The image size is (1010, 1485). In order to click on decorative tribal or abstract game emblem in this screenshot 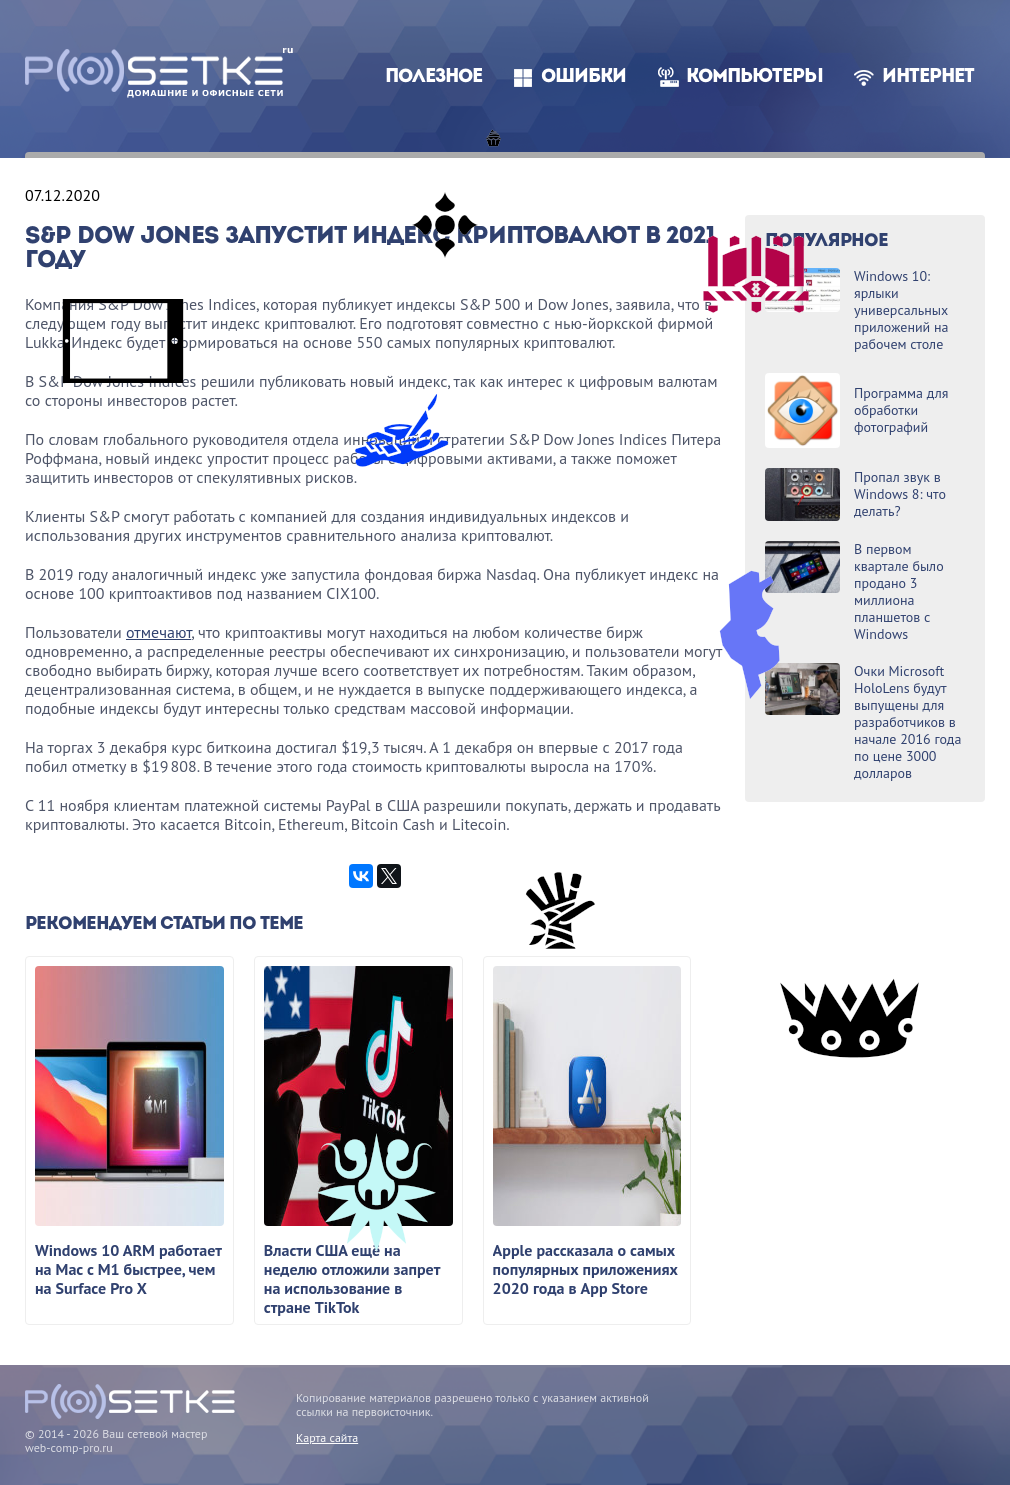, I will do `click(376, 1192)`.